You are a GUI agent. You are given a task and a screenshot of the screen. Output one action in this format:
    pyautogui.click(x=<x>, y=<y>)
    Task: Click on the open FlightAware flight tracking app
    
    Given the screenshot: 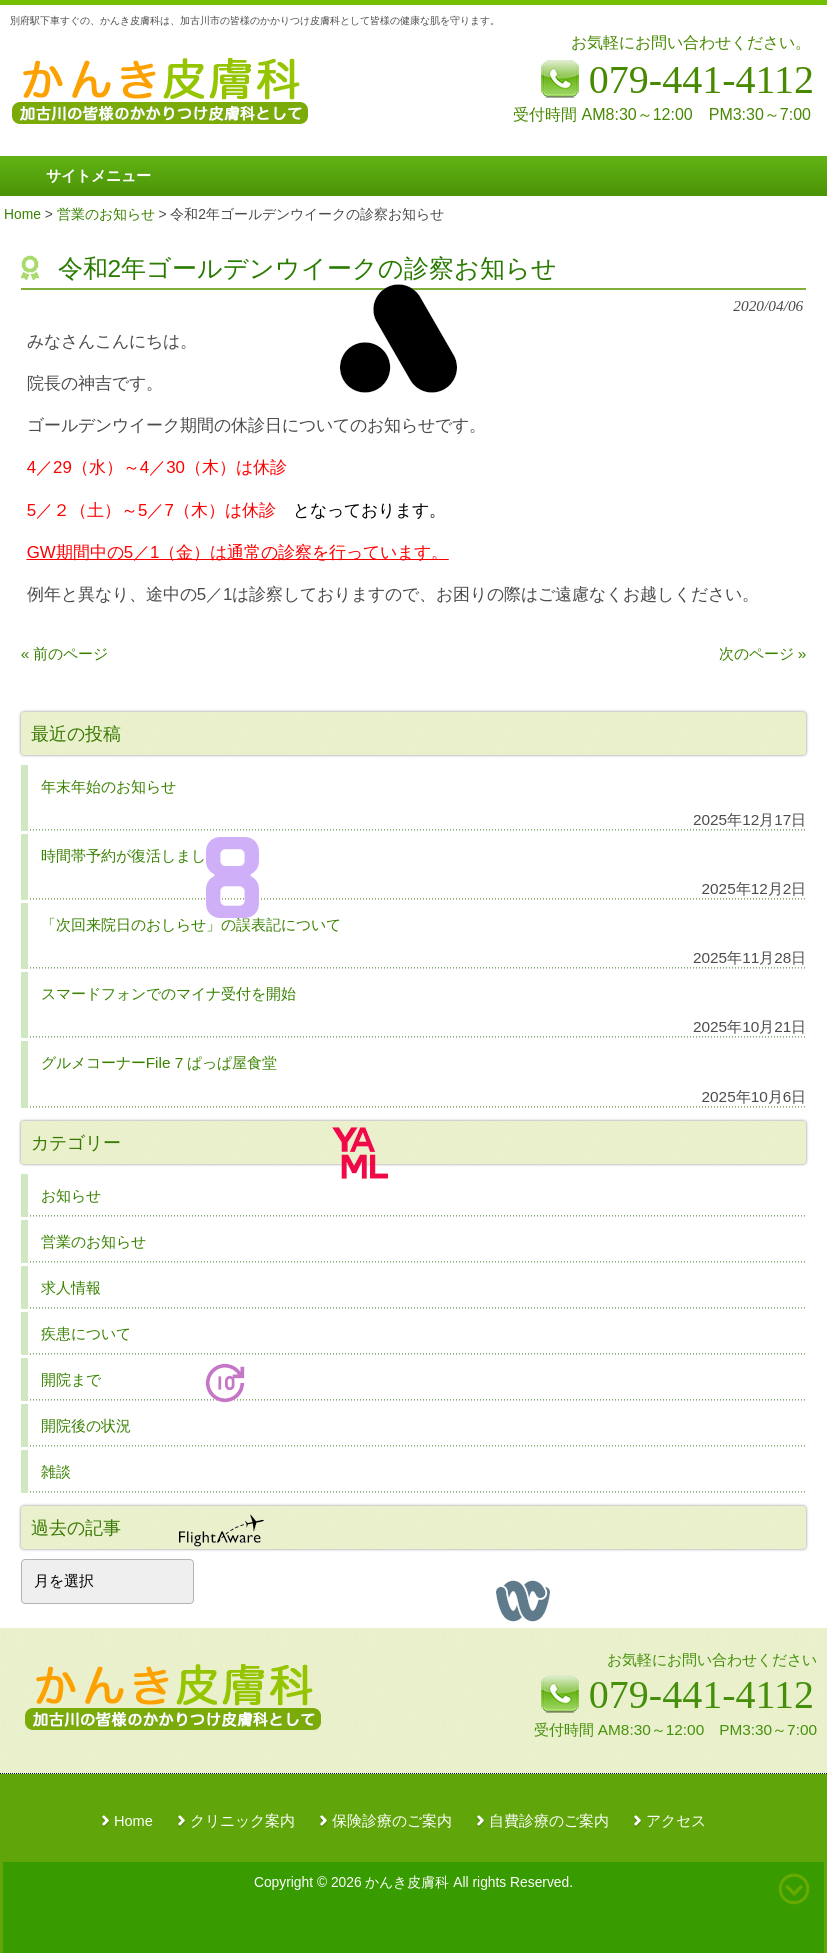 What is the action you would take?
    pyautogui.click(x=221, y=1530)
    